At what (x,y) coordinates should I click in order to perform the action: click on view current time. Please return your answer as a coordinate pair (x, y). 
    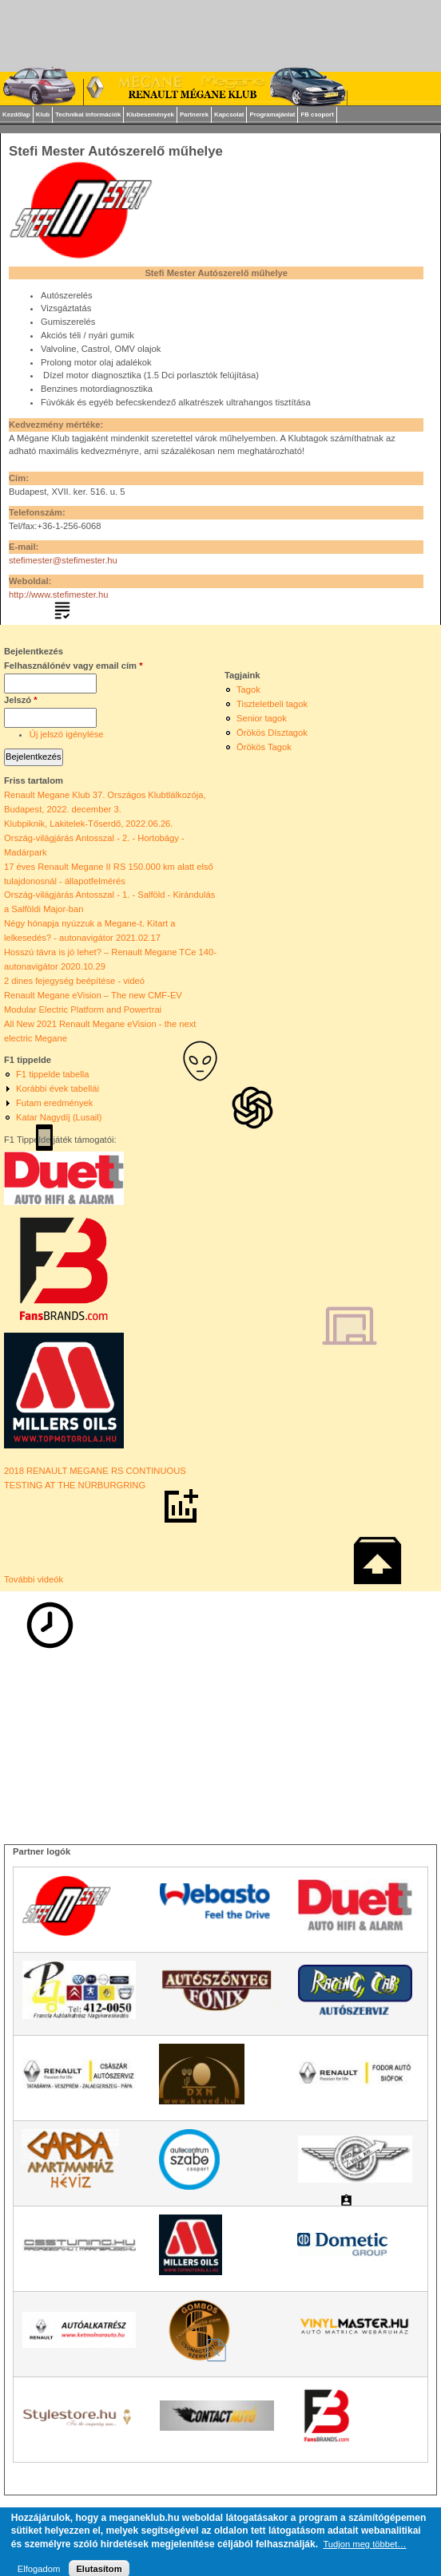
    Looking at the image, I should click on (50, 1625).